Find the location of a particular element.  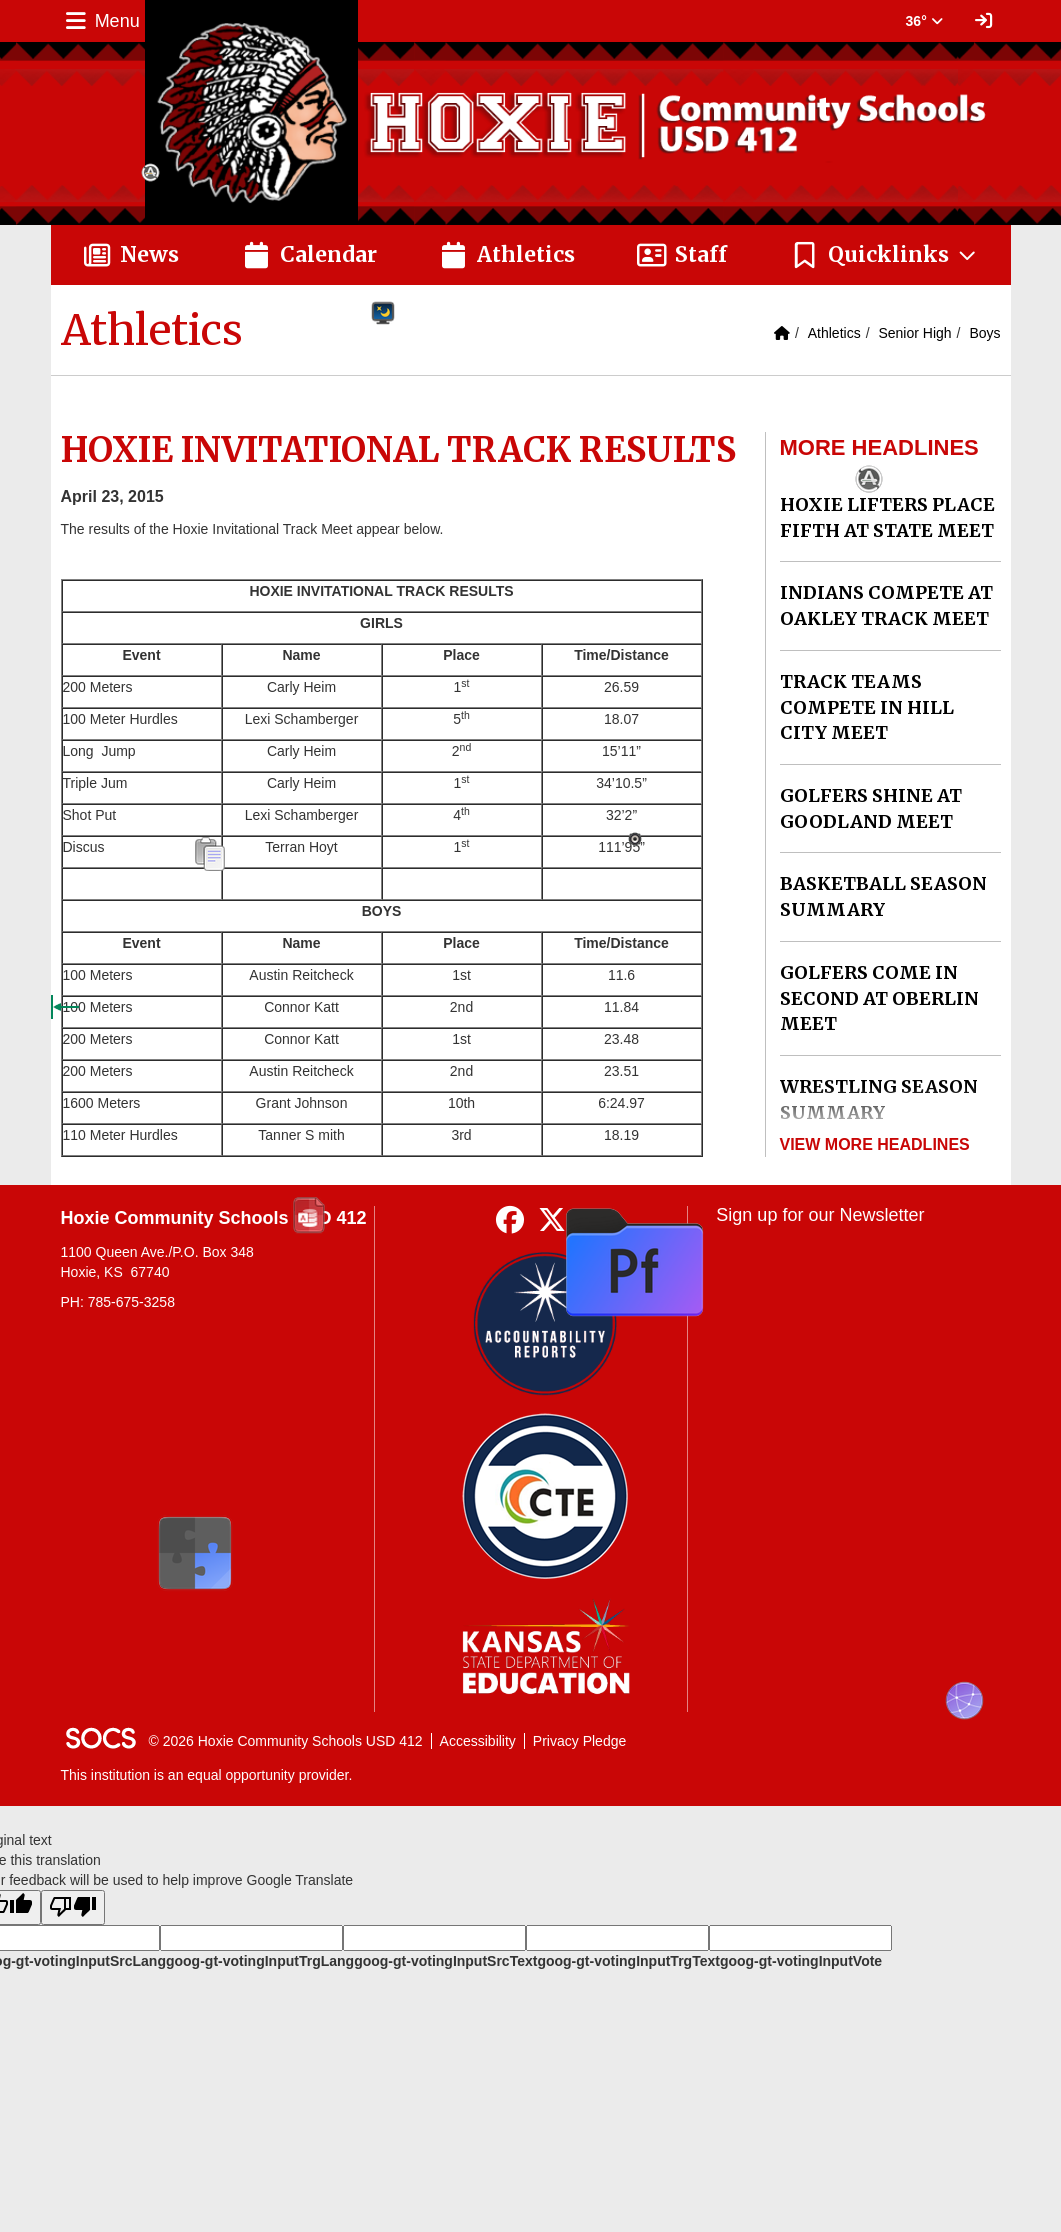

access screensaver settings is located at coordinates (383, 313).